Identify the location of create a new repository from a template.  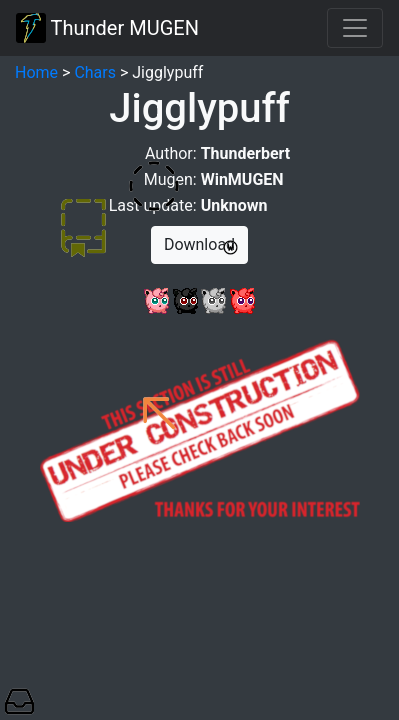
(83, 228).